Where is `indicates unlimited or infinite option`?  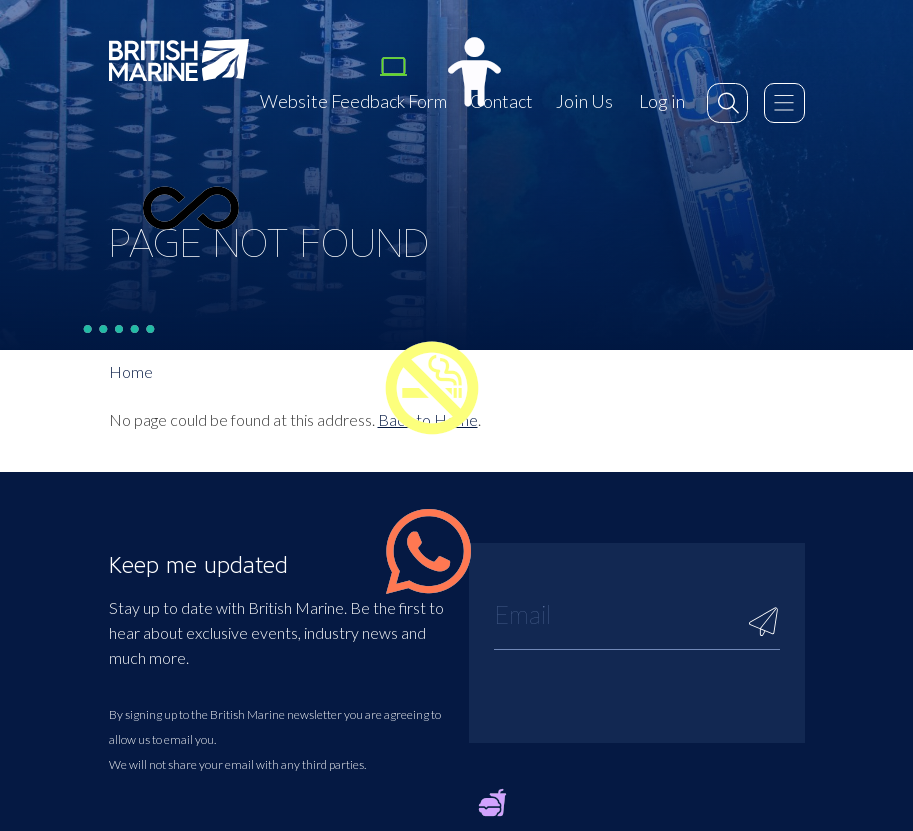
indicates unlimited or infinite option is located at coordinates (191, 208).